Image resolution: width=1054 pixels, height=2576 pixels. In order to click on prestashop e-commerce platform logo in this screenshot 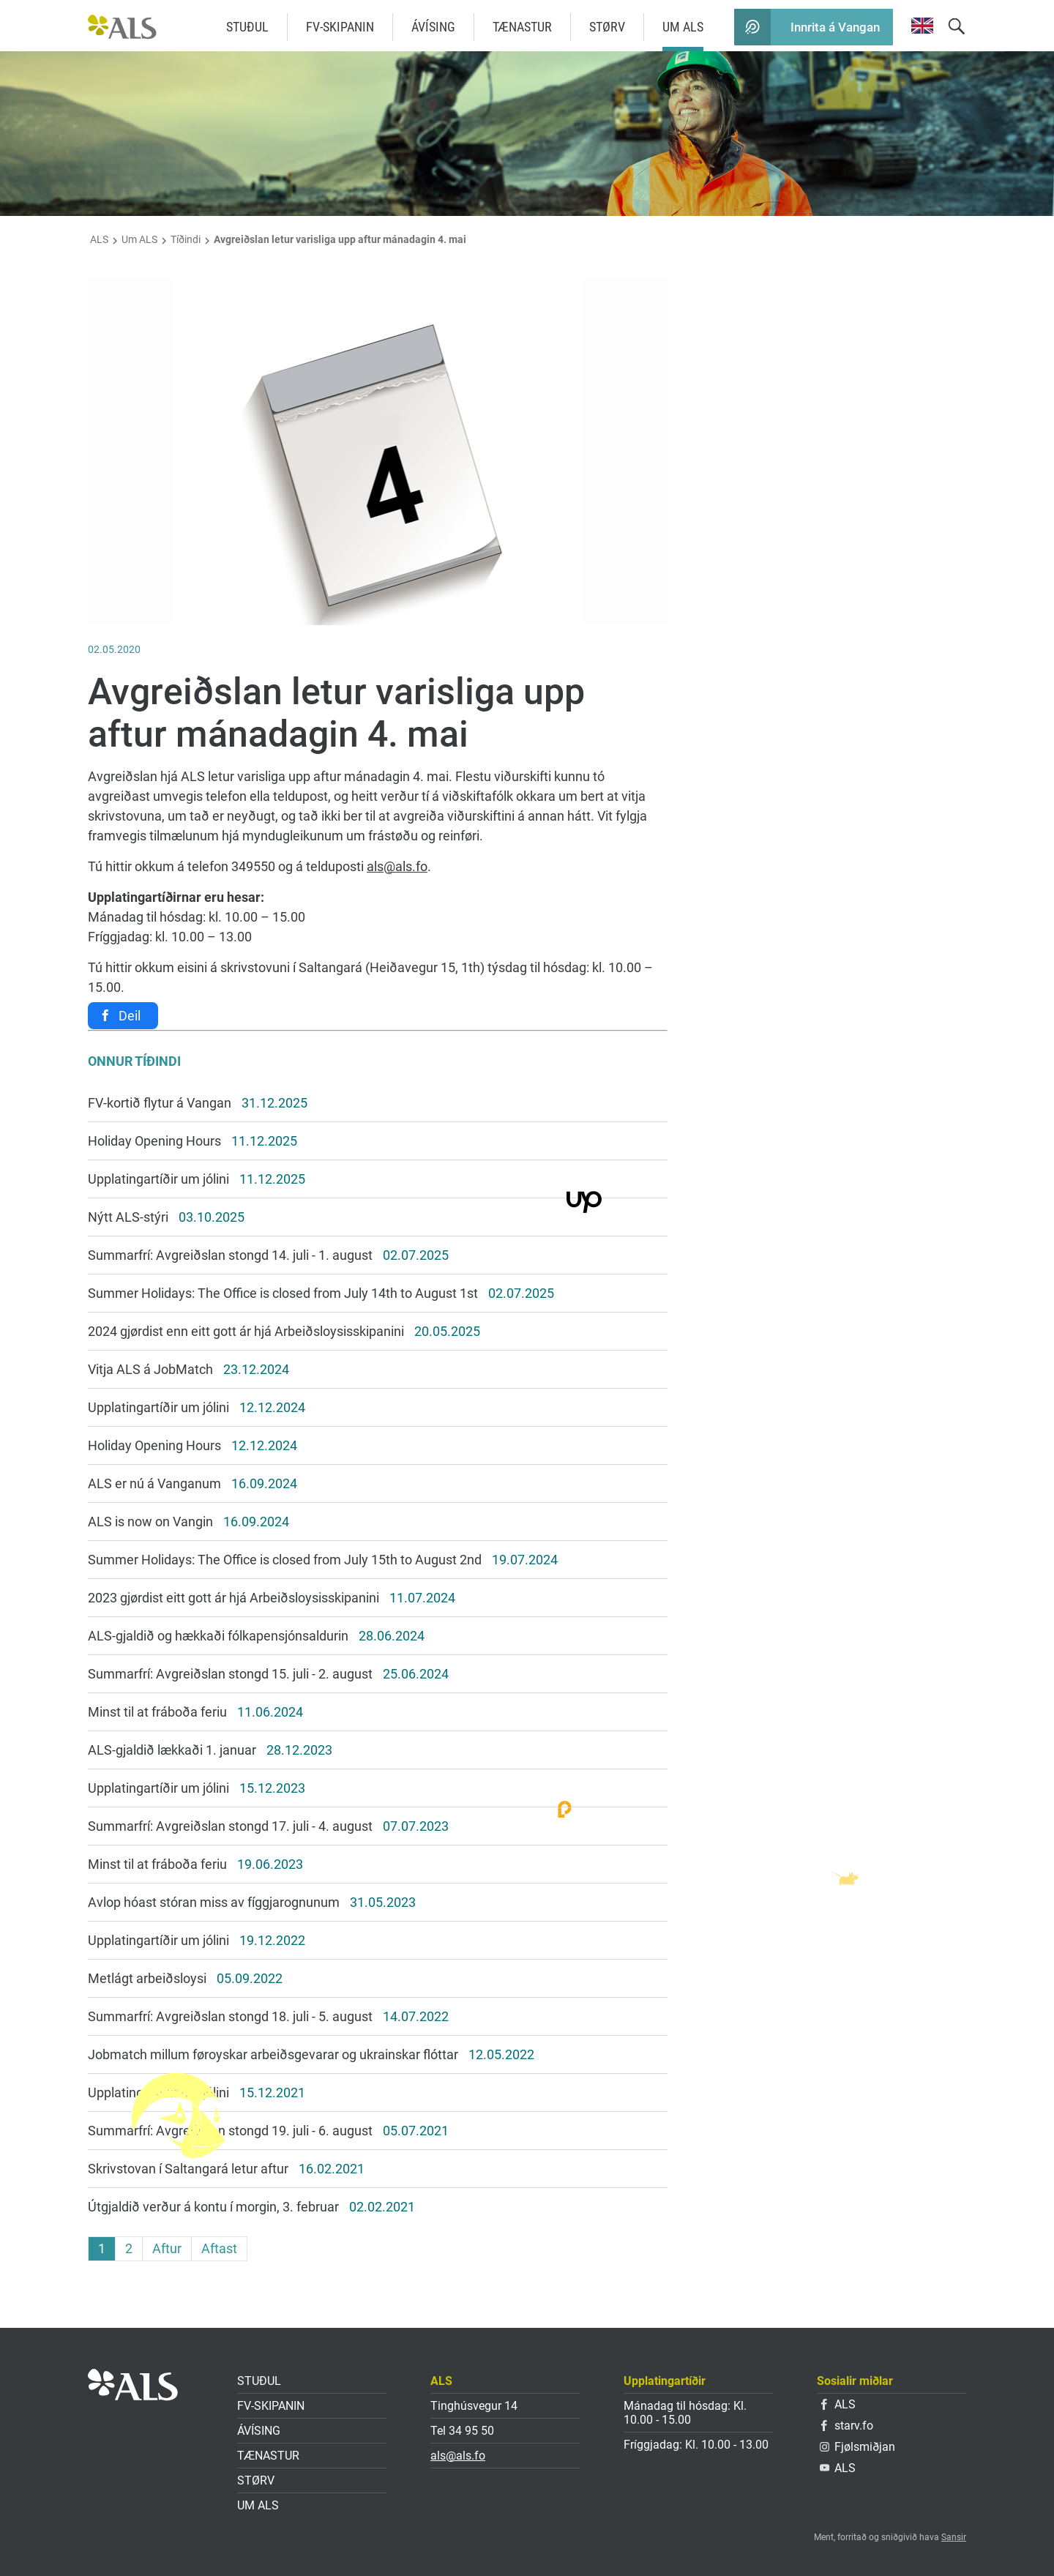, I will do `click(179, 2116)`.